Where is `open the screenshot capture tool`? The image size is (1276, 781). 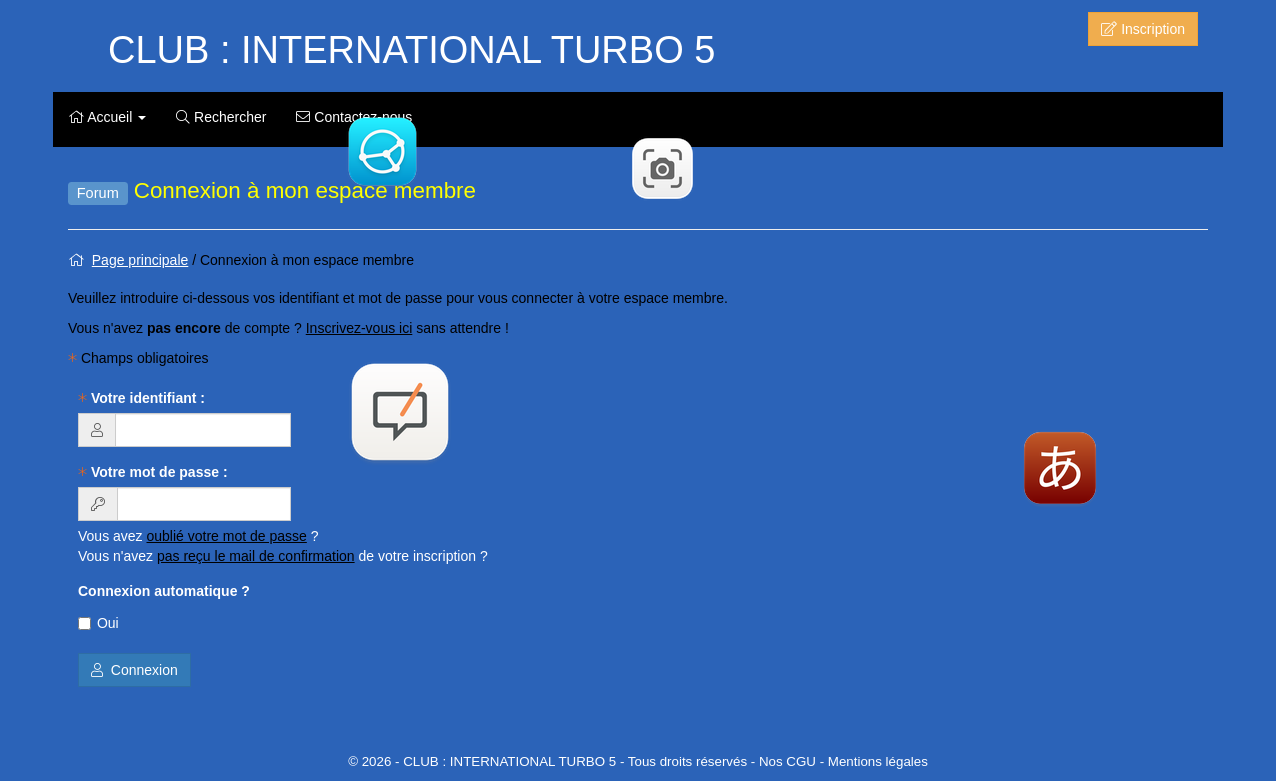 open the screenshot capture tool is located at coordinates (662, 168).